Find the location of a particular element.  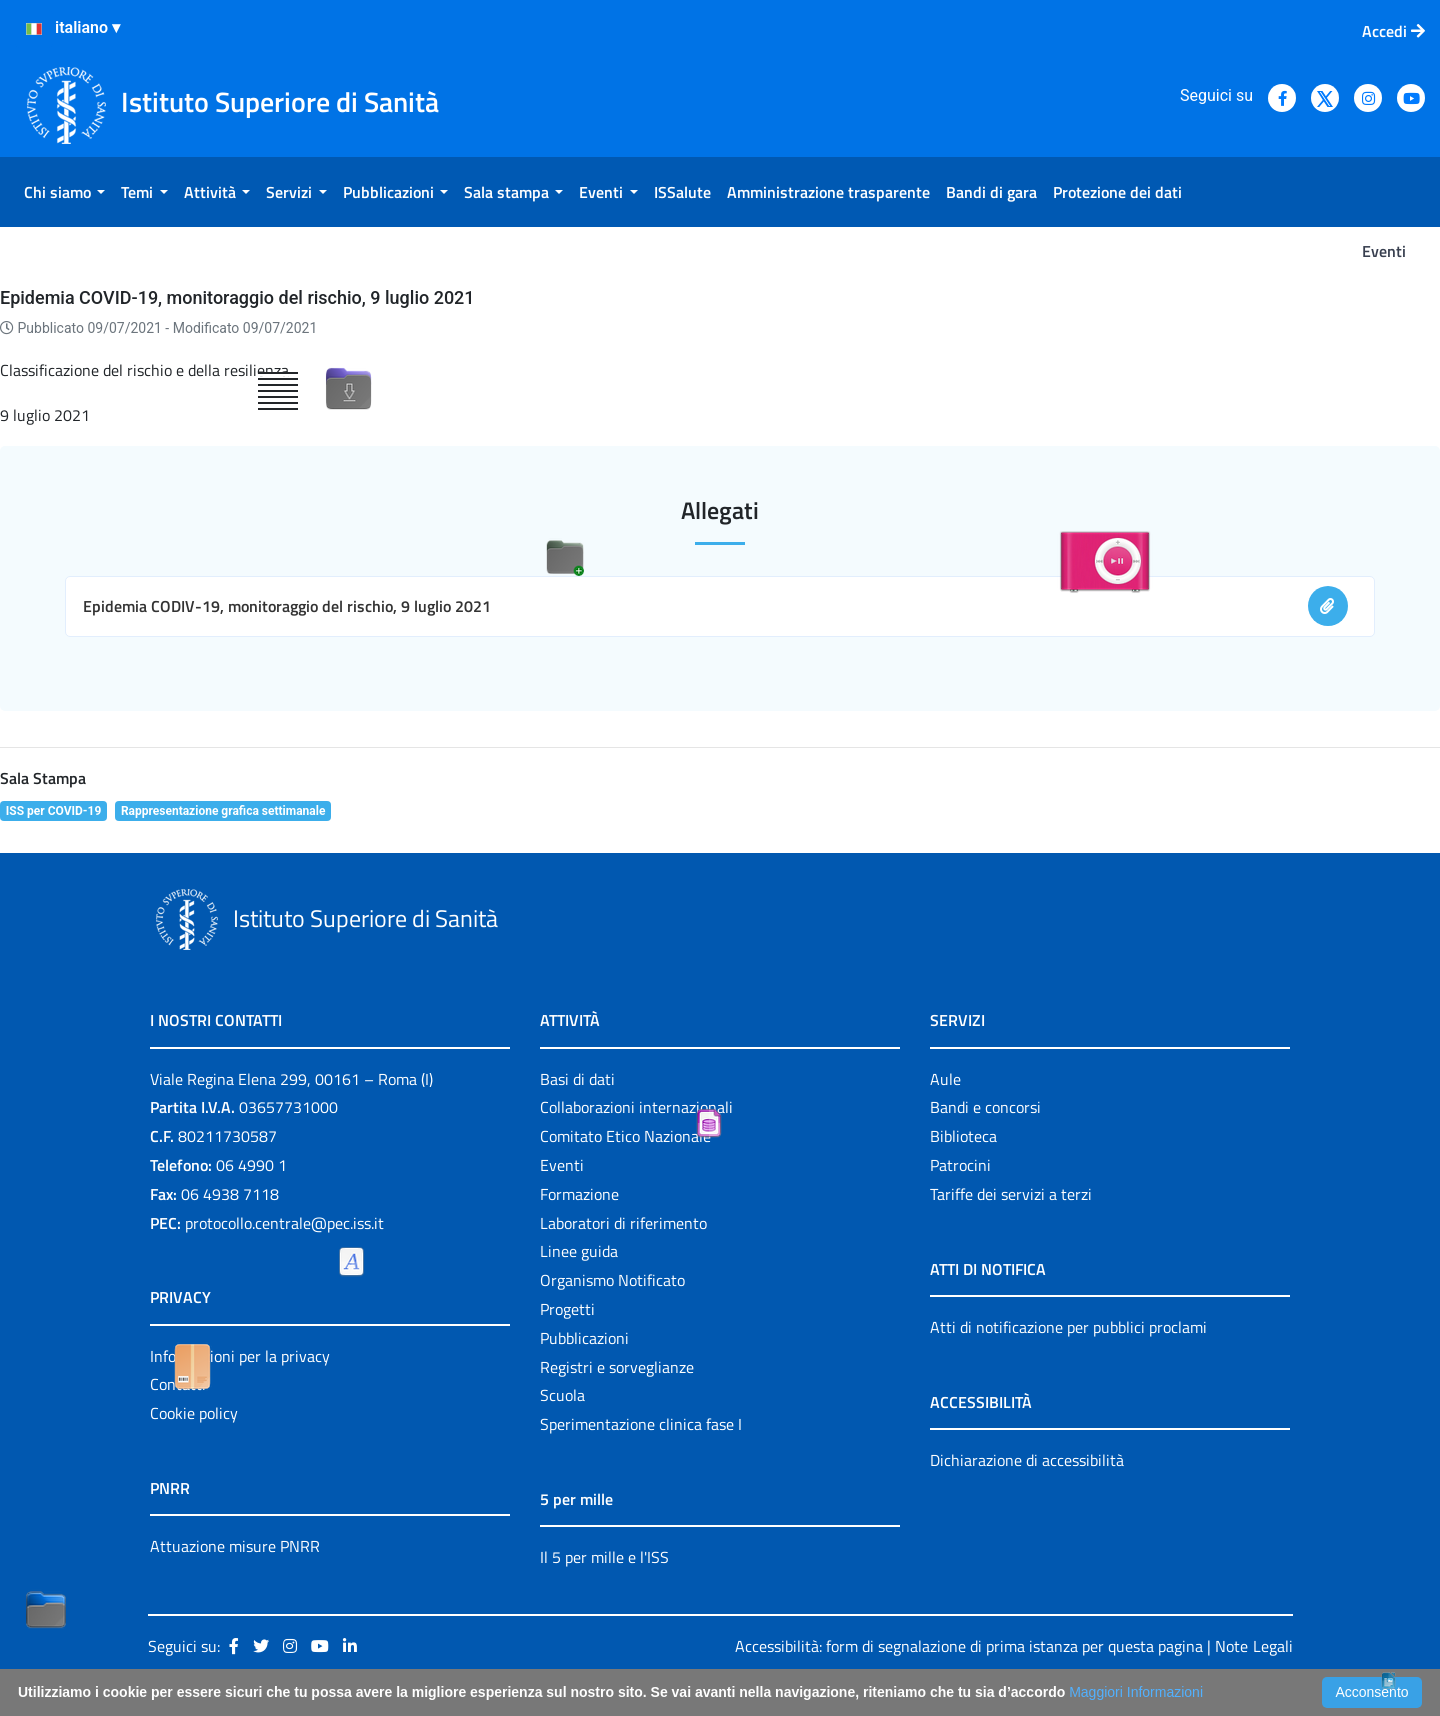

libreoffice base database template file is located at coordinates (709, 1123).